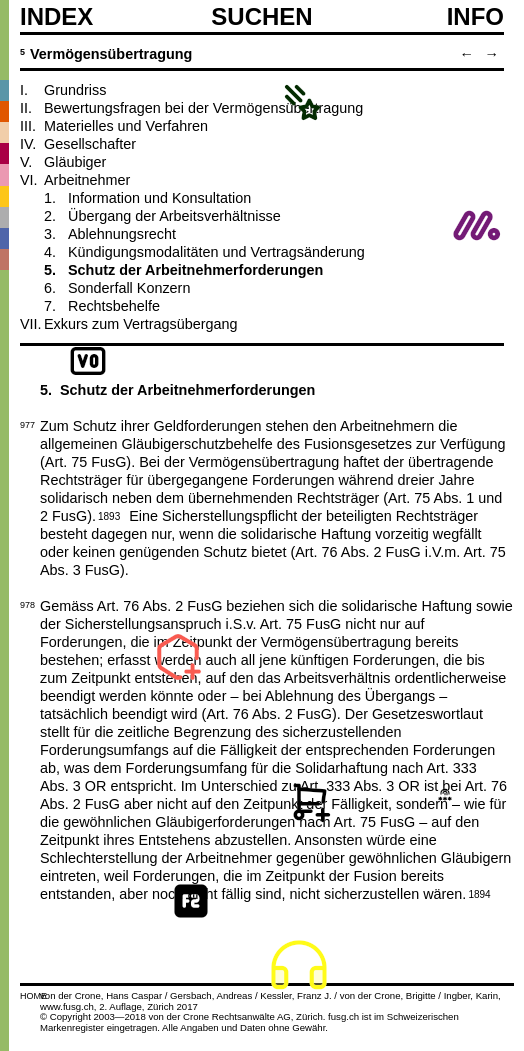 The width and height of the screenshot is (524, 1051). What do you see at coordinates (178, 657) in the screenshot?
I see `add a new module or component` at bounding box center [178, 657].